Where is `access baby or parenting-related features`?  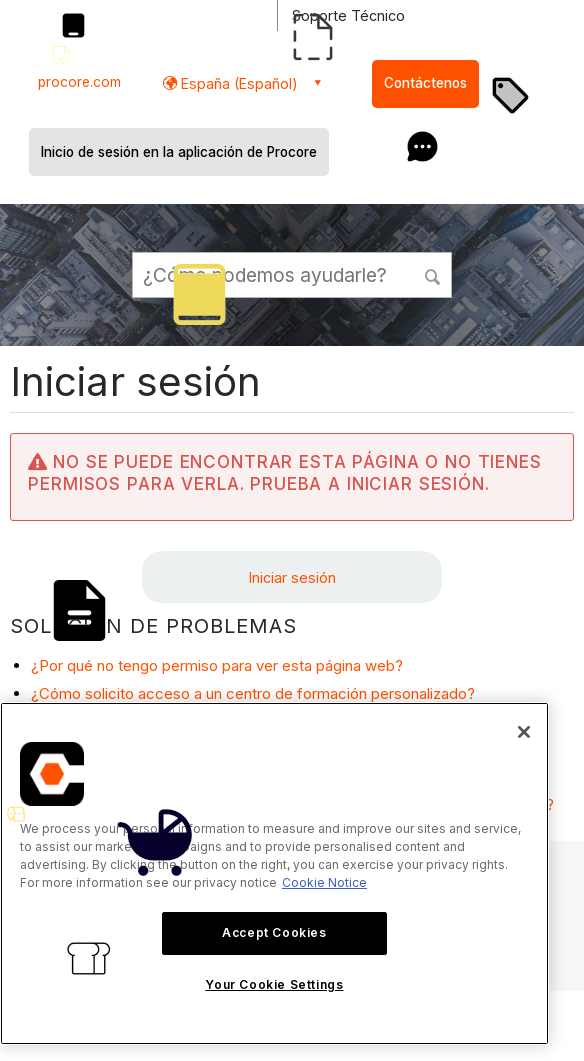
access baby or parenting-related features is located at coordinates (156, 840).